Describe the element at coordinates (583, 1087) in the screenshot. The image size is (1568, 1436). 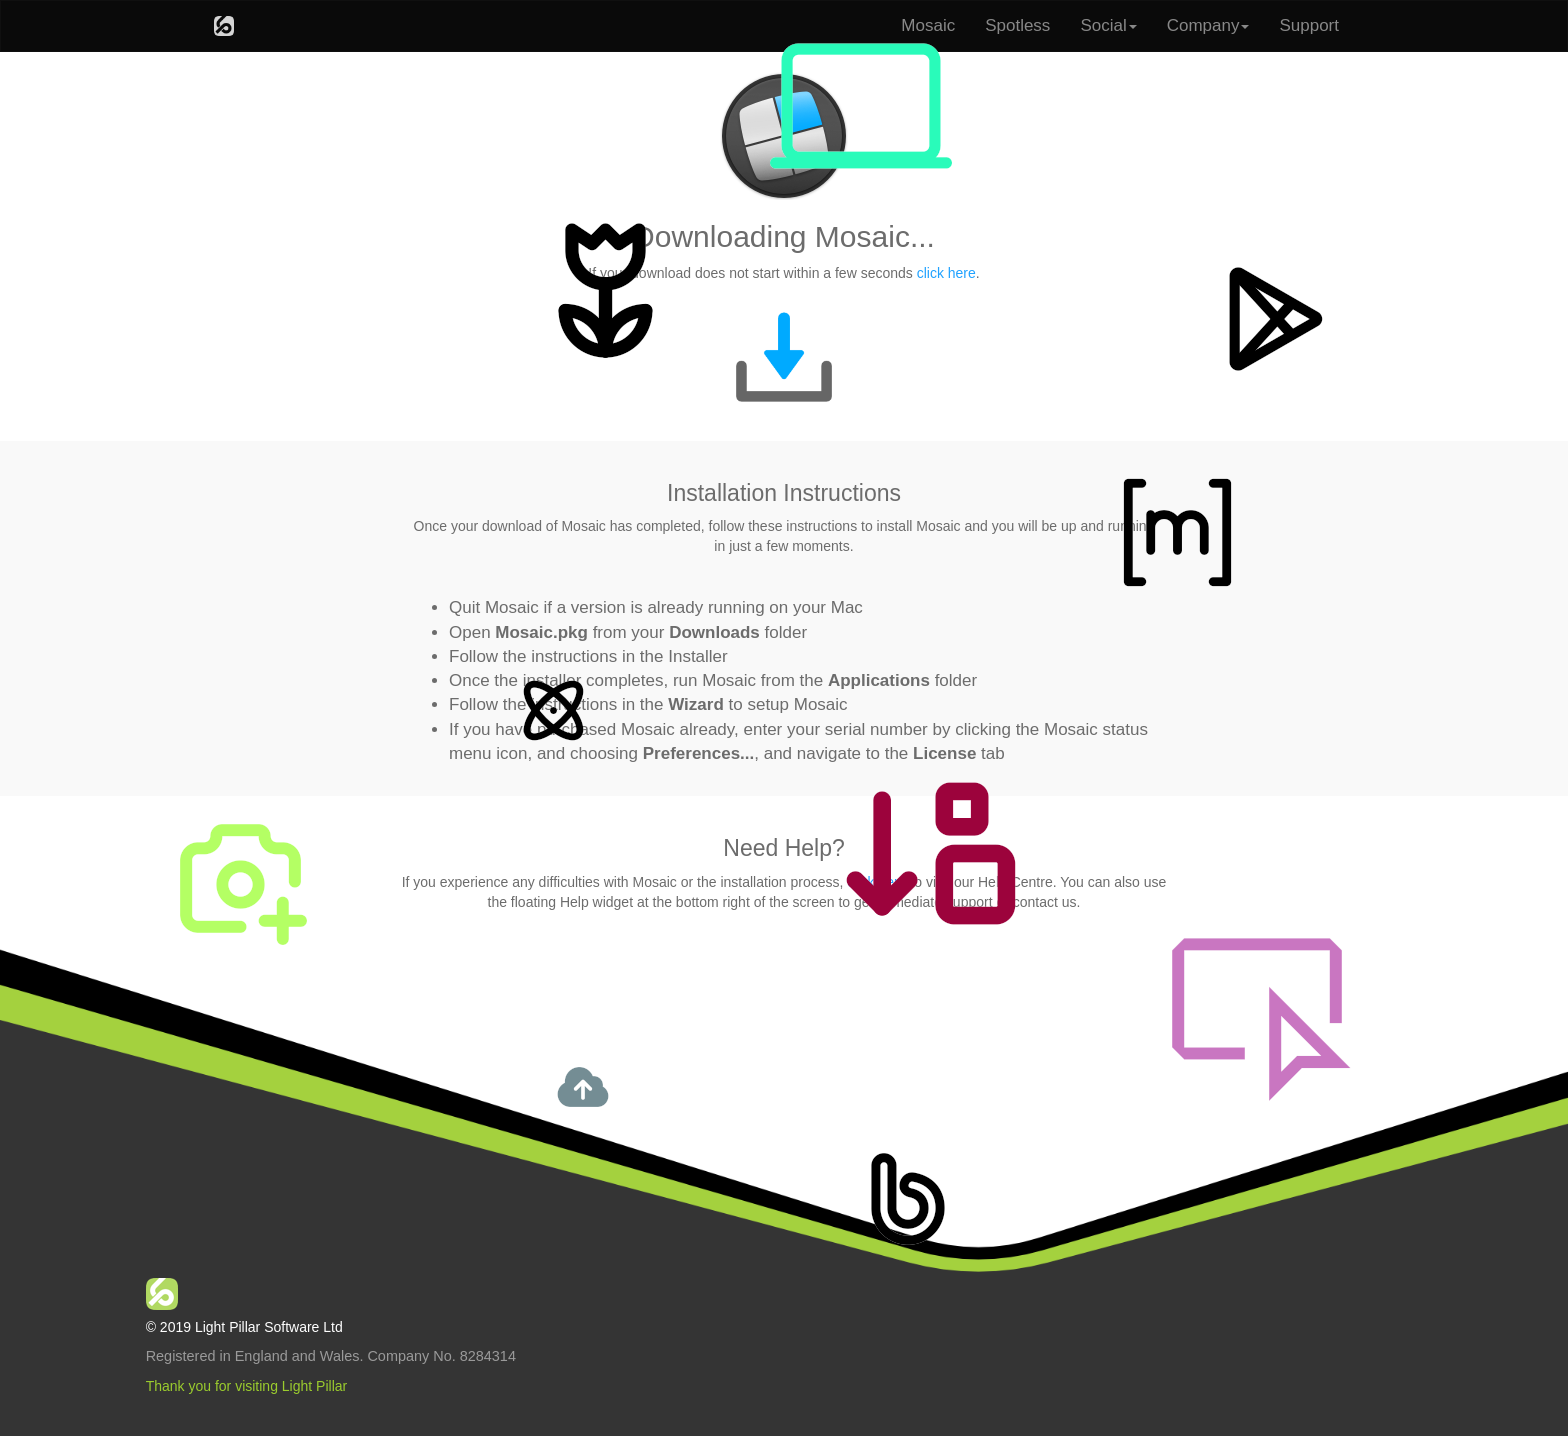
I see `upload file to cloud storage` at that location.